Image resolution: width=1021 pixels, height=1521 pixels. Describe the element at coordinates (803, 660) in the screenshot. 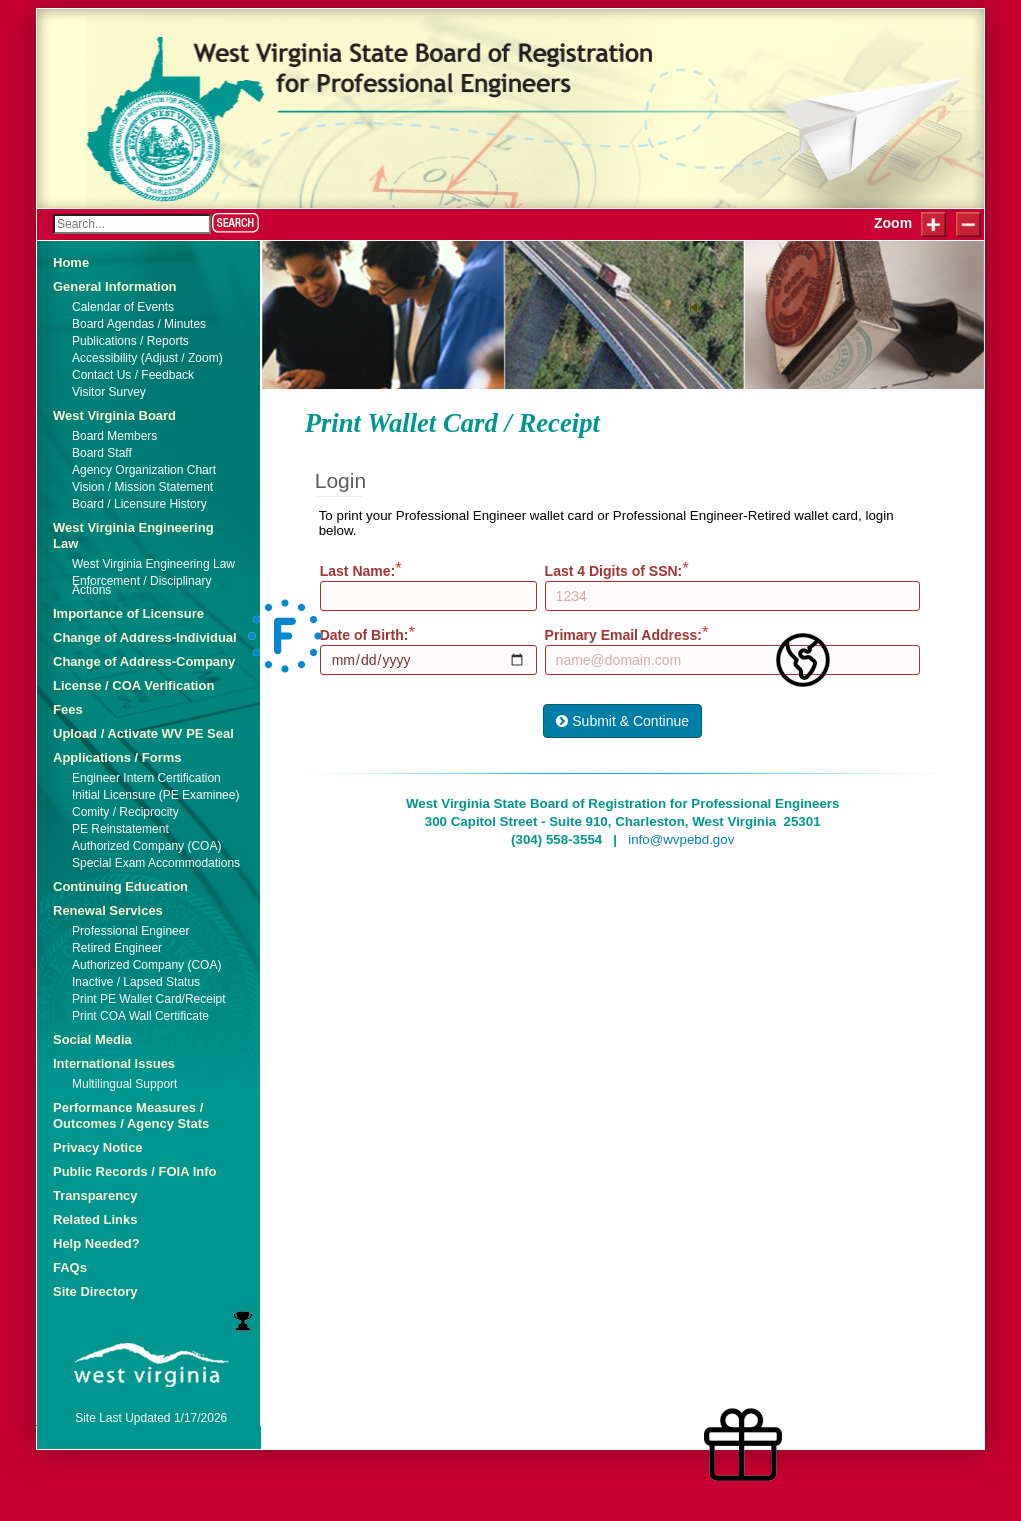

I see `view americas region or western hemisphere` at that location.